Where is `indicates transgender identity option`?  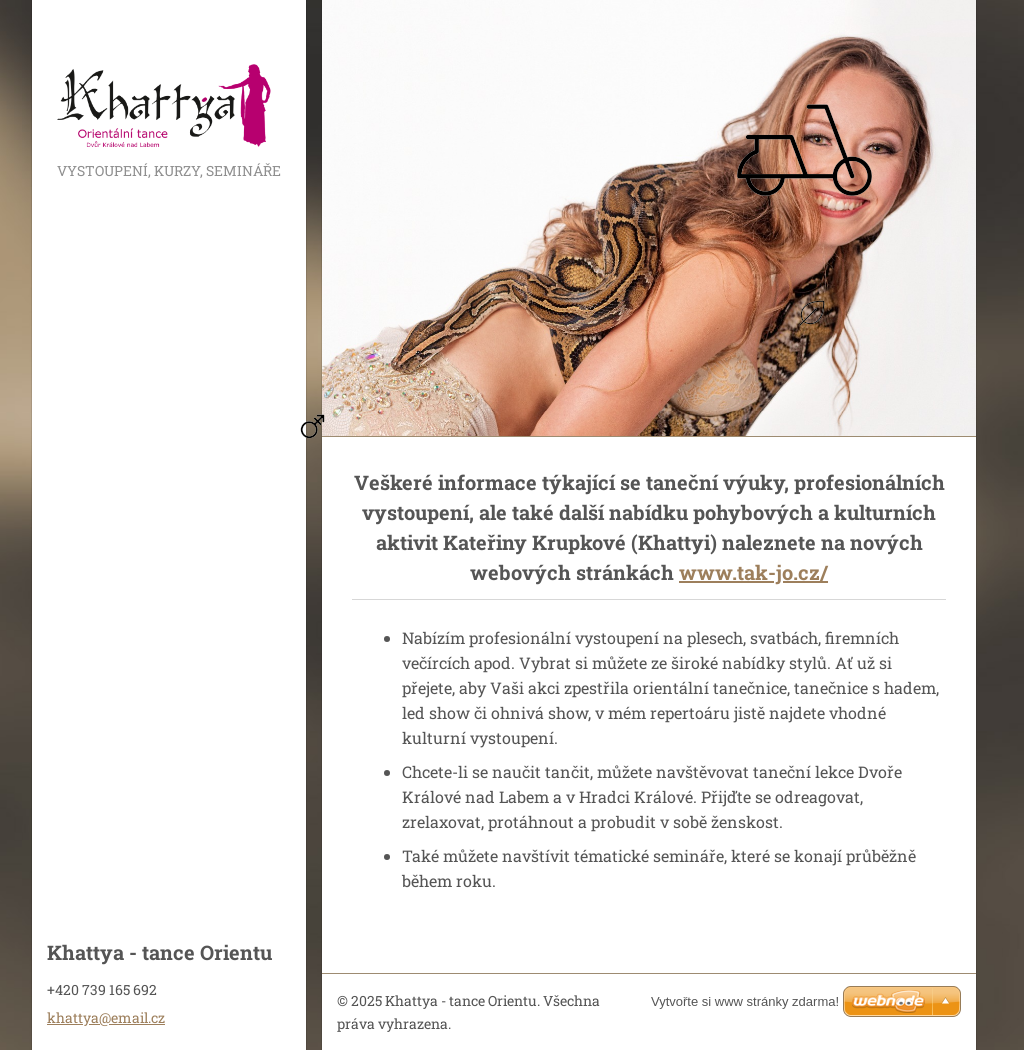
indicates transgender identity option is located at coordinates (313, 426).